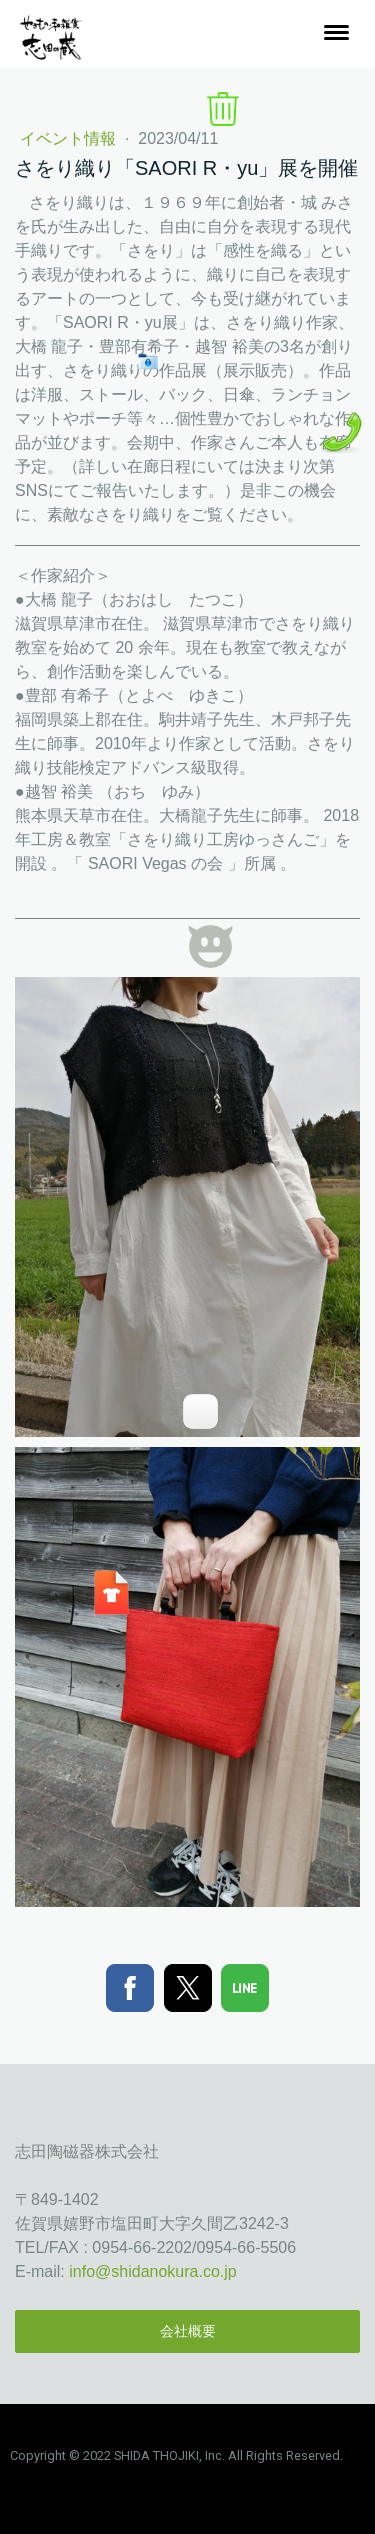  Describe the element at coordinates (200, 1411) in the screenshot. I see `blank app icon template for customization` at that location.